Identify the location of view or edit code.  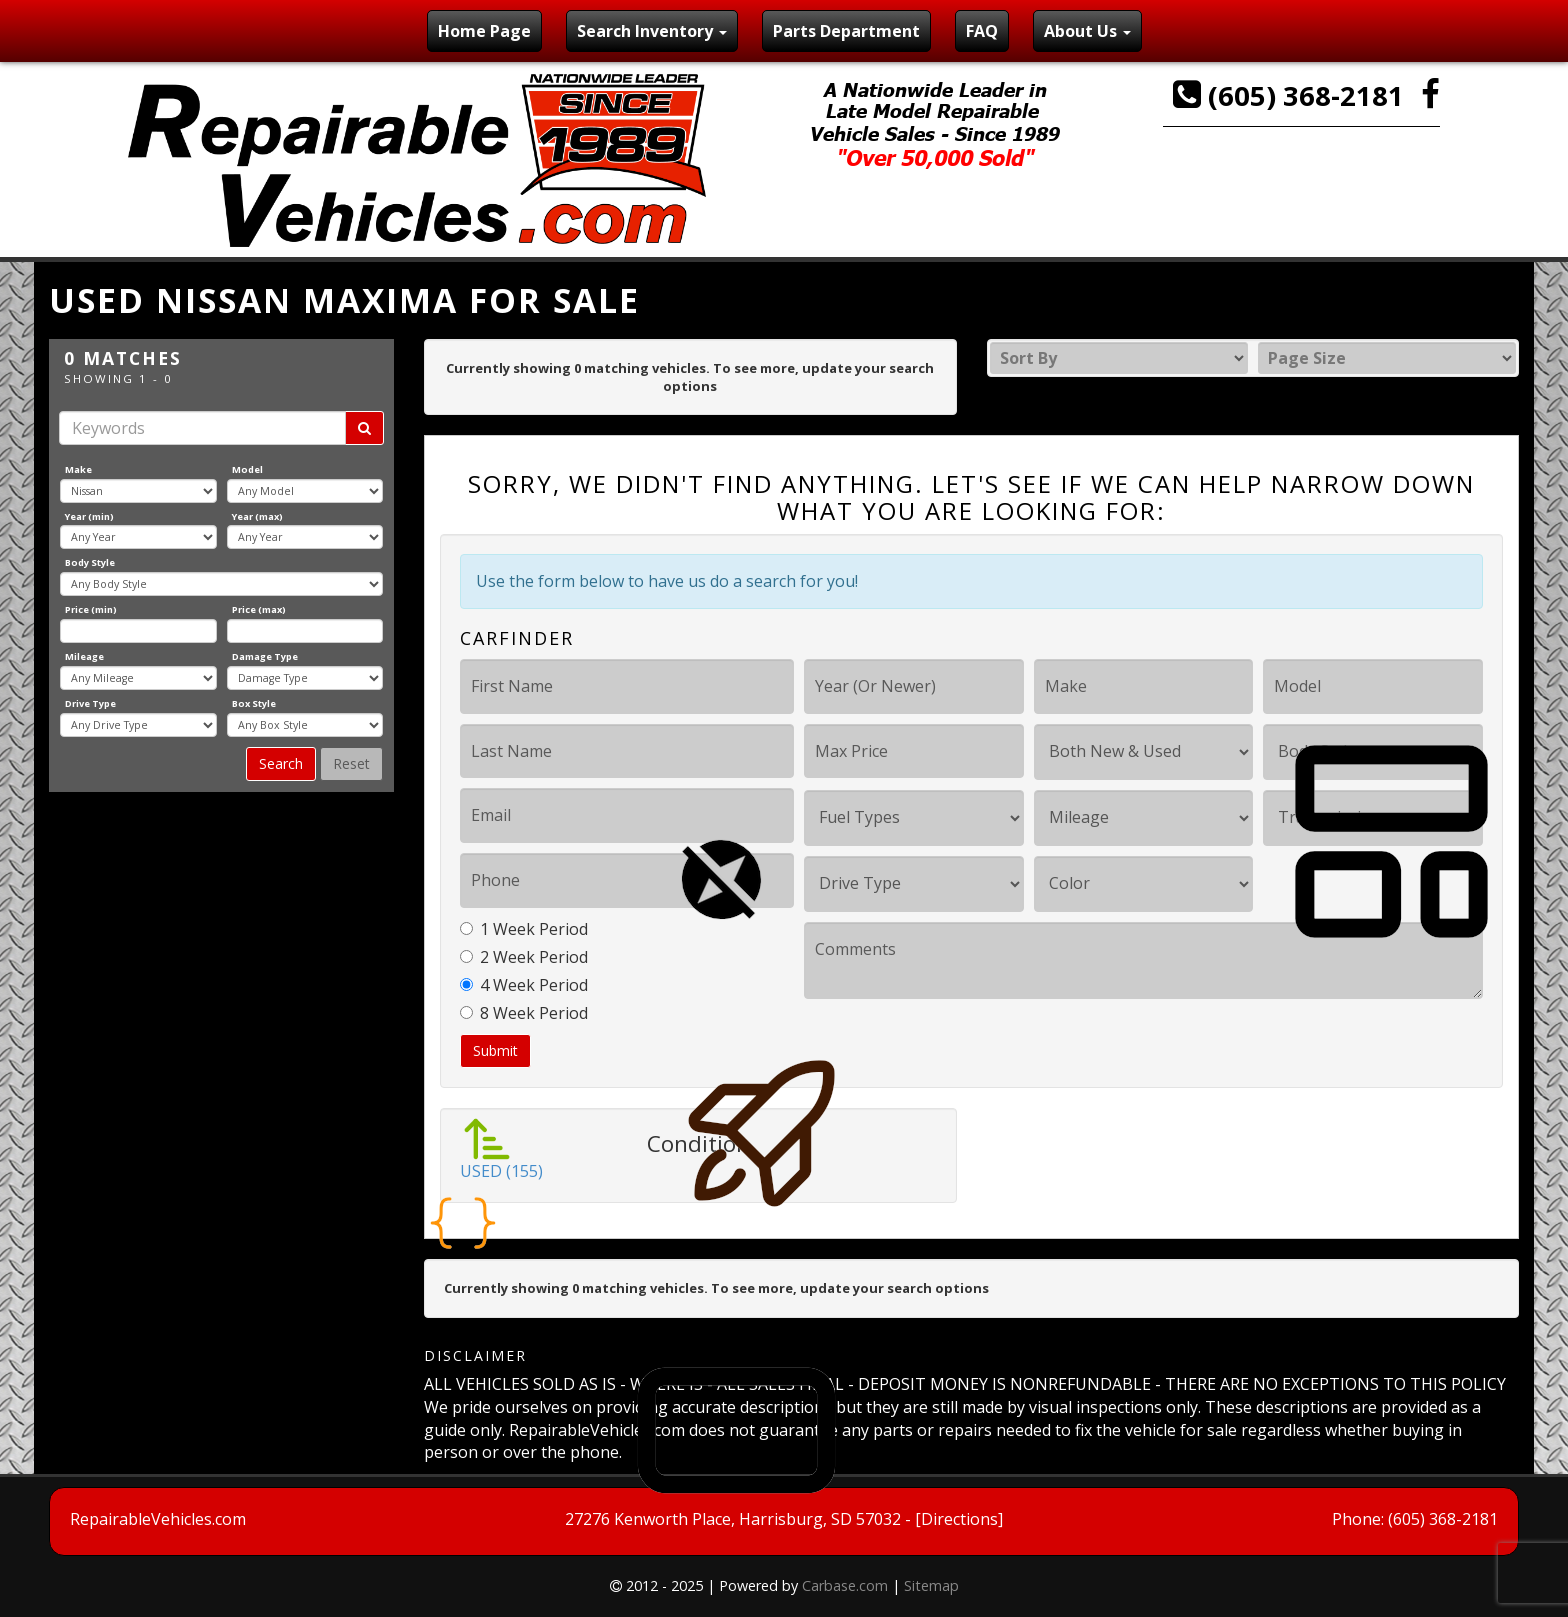
(463, 1223).